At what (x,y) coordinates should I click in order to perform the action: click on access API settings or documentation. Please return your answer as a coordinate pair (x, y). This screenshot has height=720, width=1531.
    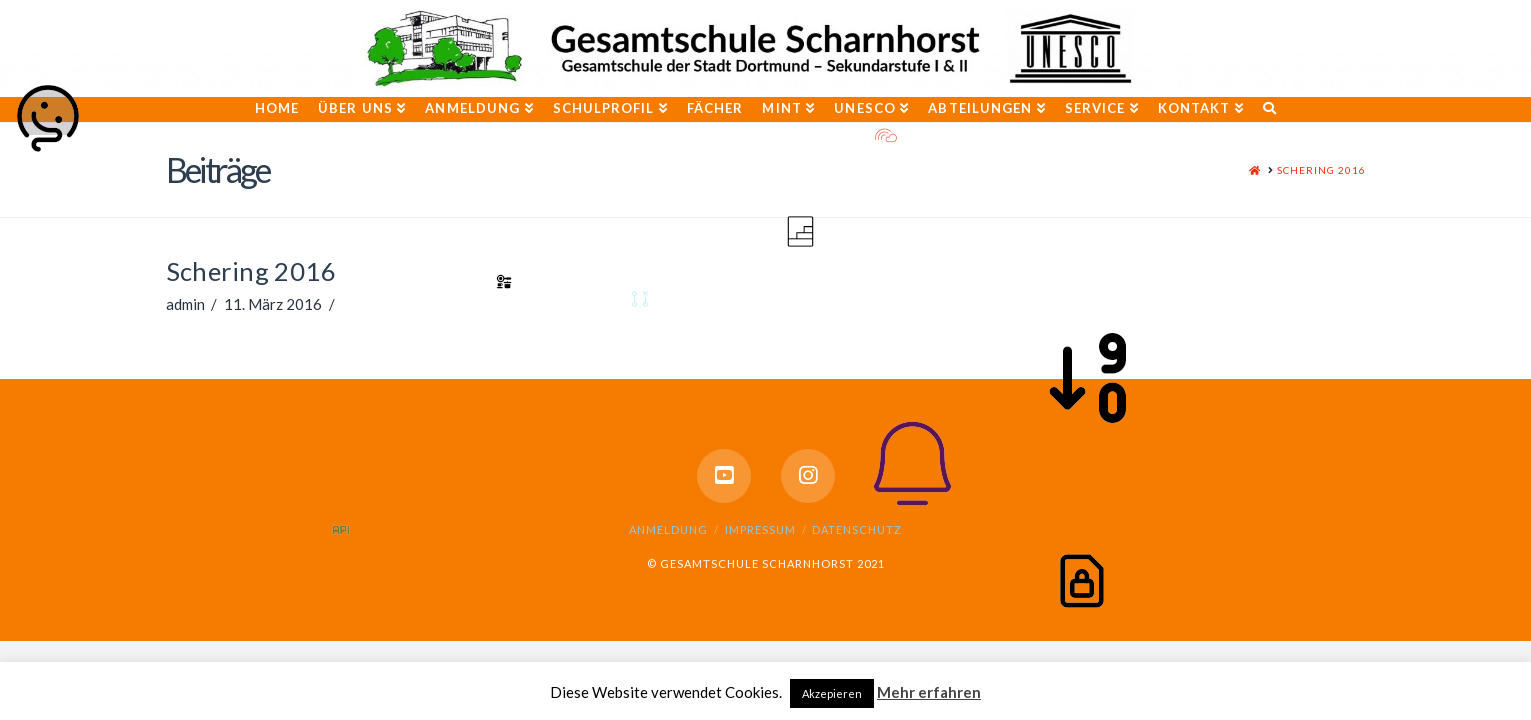
    Looking at the image, I should click on (341, 530).